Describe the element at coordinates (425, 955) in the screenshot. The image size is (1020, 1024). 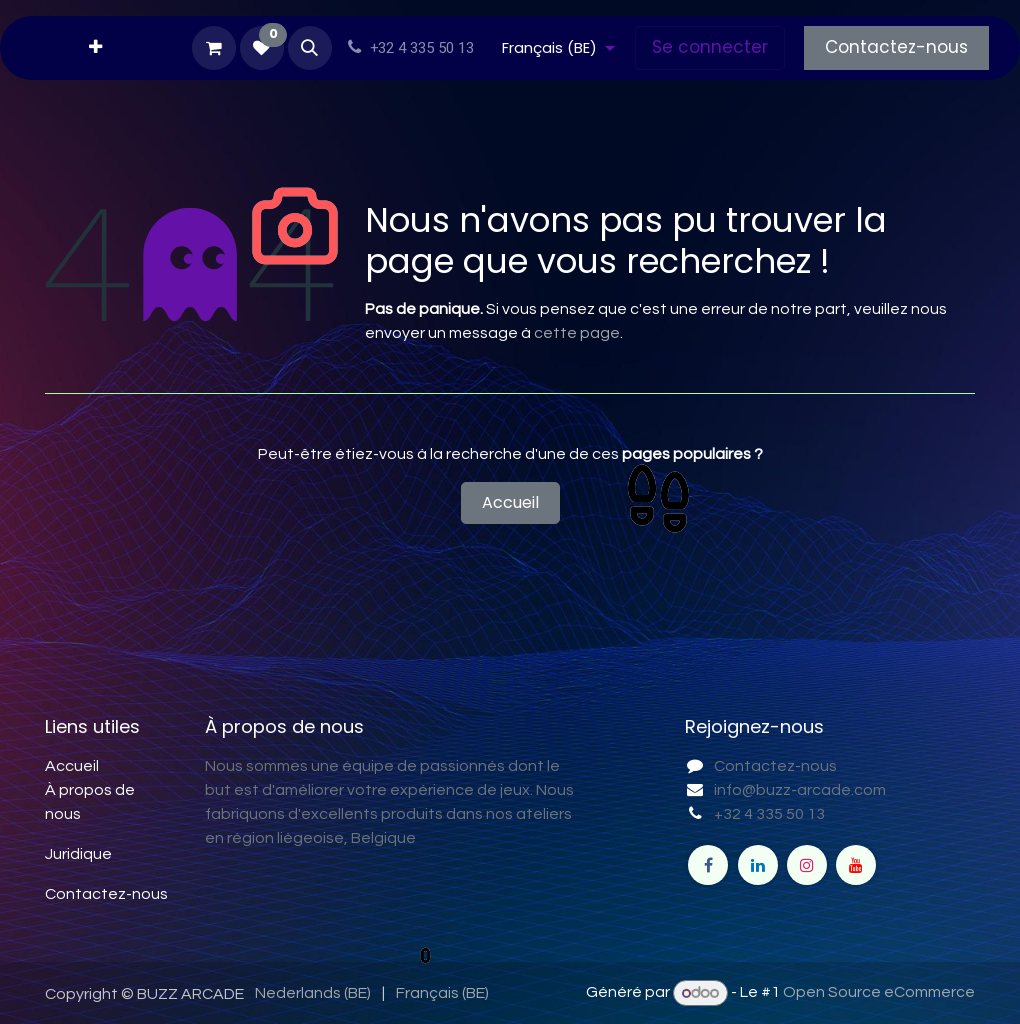
I see `indicates a lowercase letter "o" for text formatting` at that location.